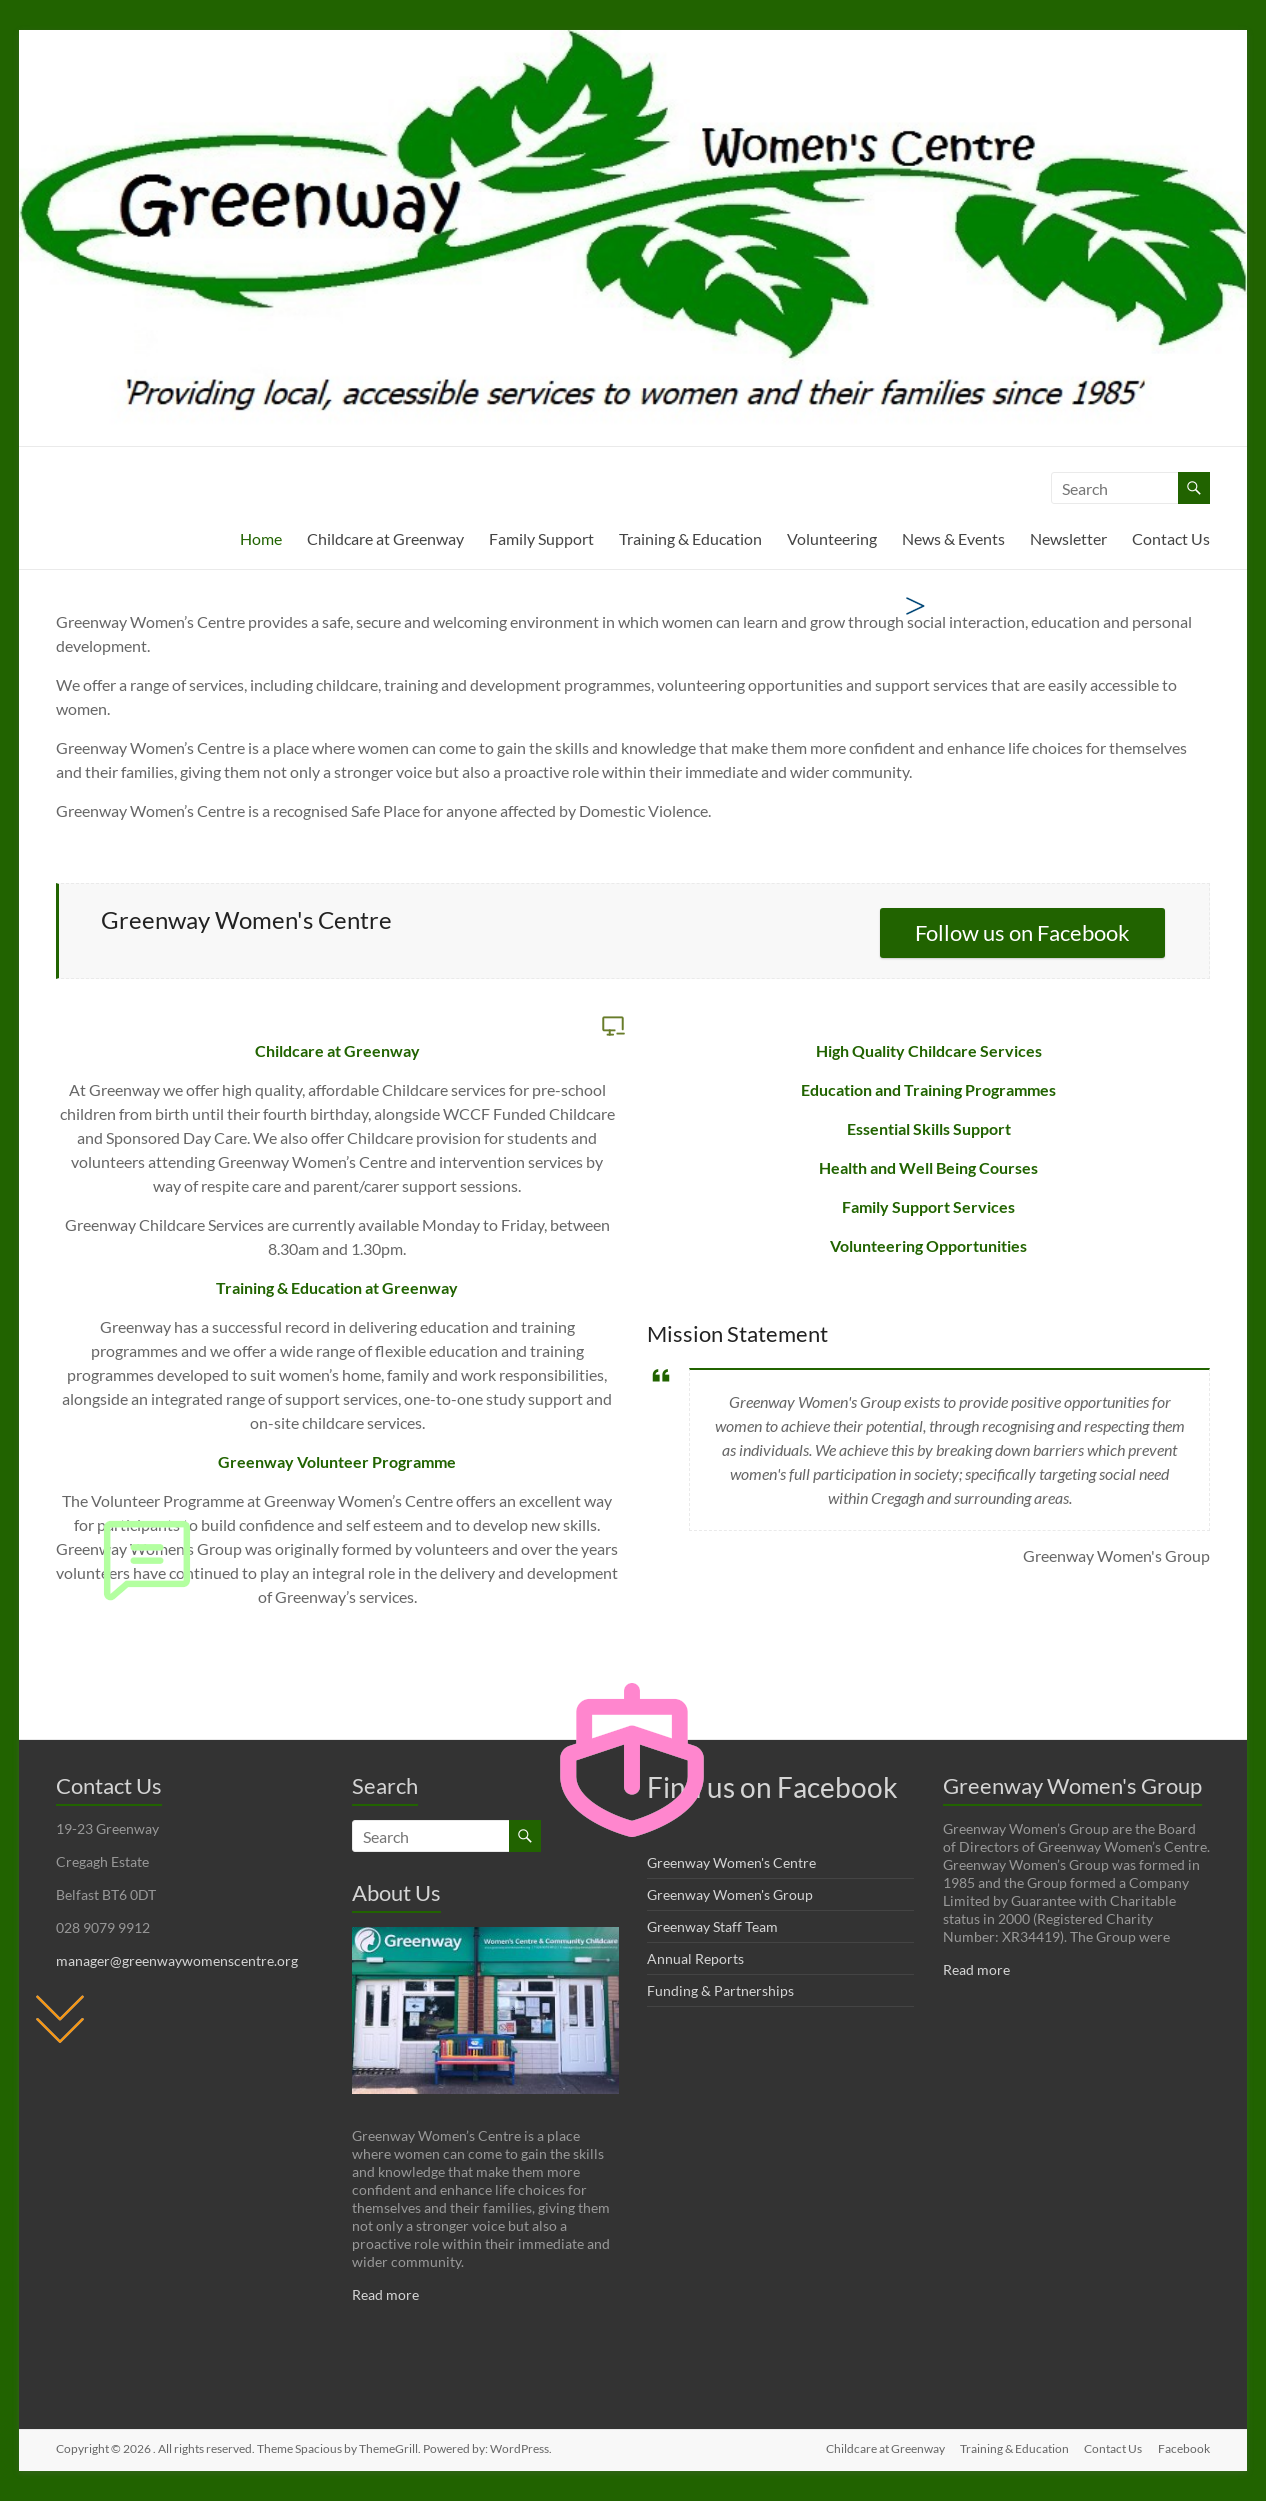 Image resolution: width=1266 pixels, height=2501 pixels. Describe the element at coordinates (147, 1554) in the screenshot. I see `open a chat or messaging feature` at that location.